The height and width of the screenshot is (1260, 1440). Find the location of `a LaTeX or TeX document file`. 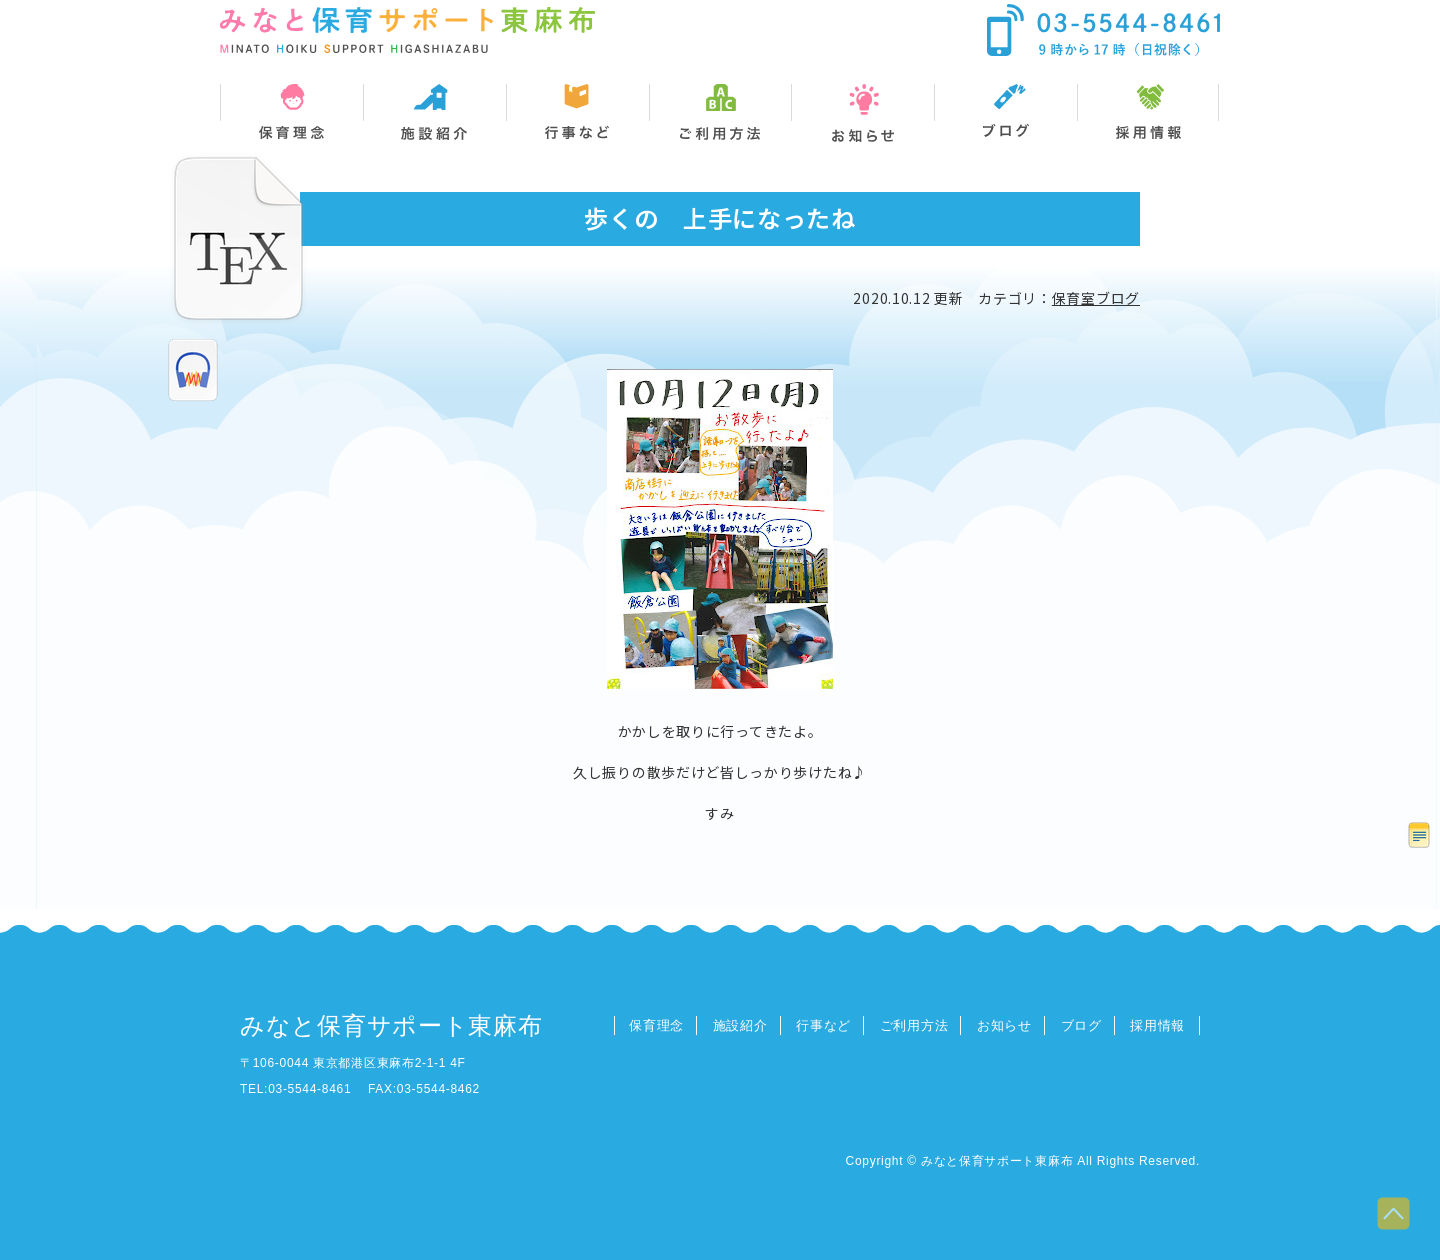

a LaTeX or TeX document file is located at coordinates (238, 238).